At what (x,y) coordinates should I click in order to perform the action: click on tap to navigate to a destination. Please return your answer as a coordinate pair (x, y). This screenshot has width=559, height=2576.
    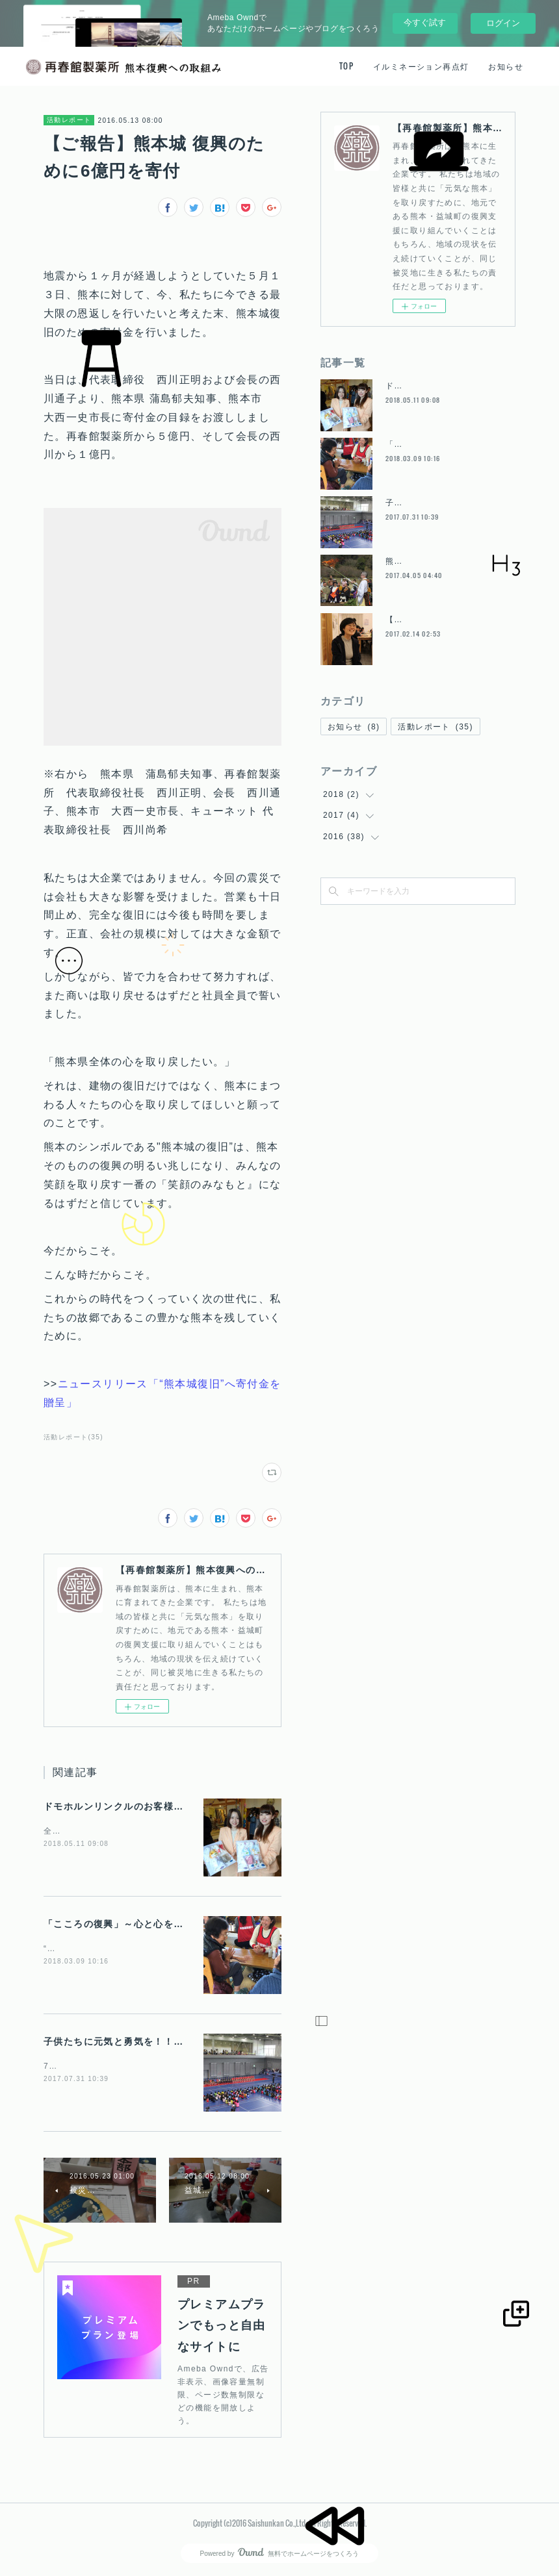
    Looking at the image, I should click on (39, 2239).